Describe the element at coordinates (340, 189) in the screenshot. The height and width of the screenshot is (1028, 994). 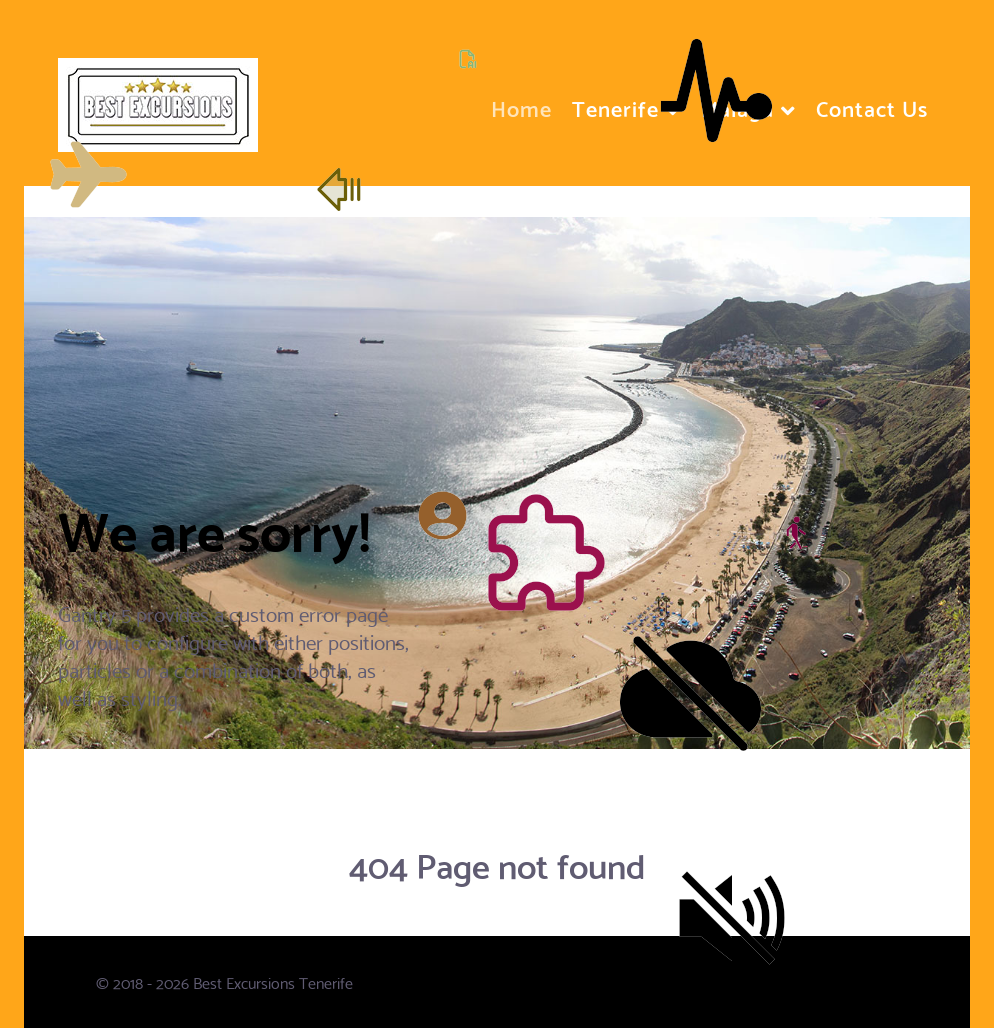
I see `go back or return to previous screen` at that location.